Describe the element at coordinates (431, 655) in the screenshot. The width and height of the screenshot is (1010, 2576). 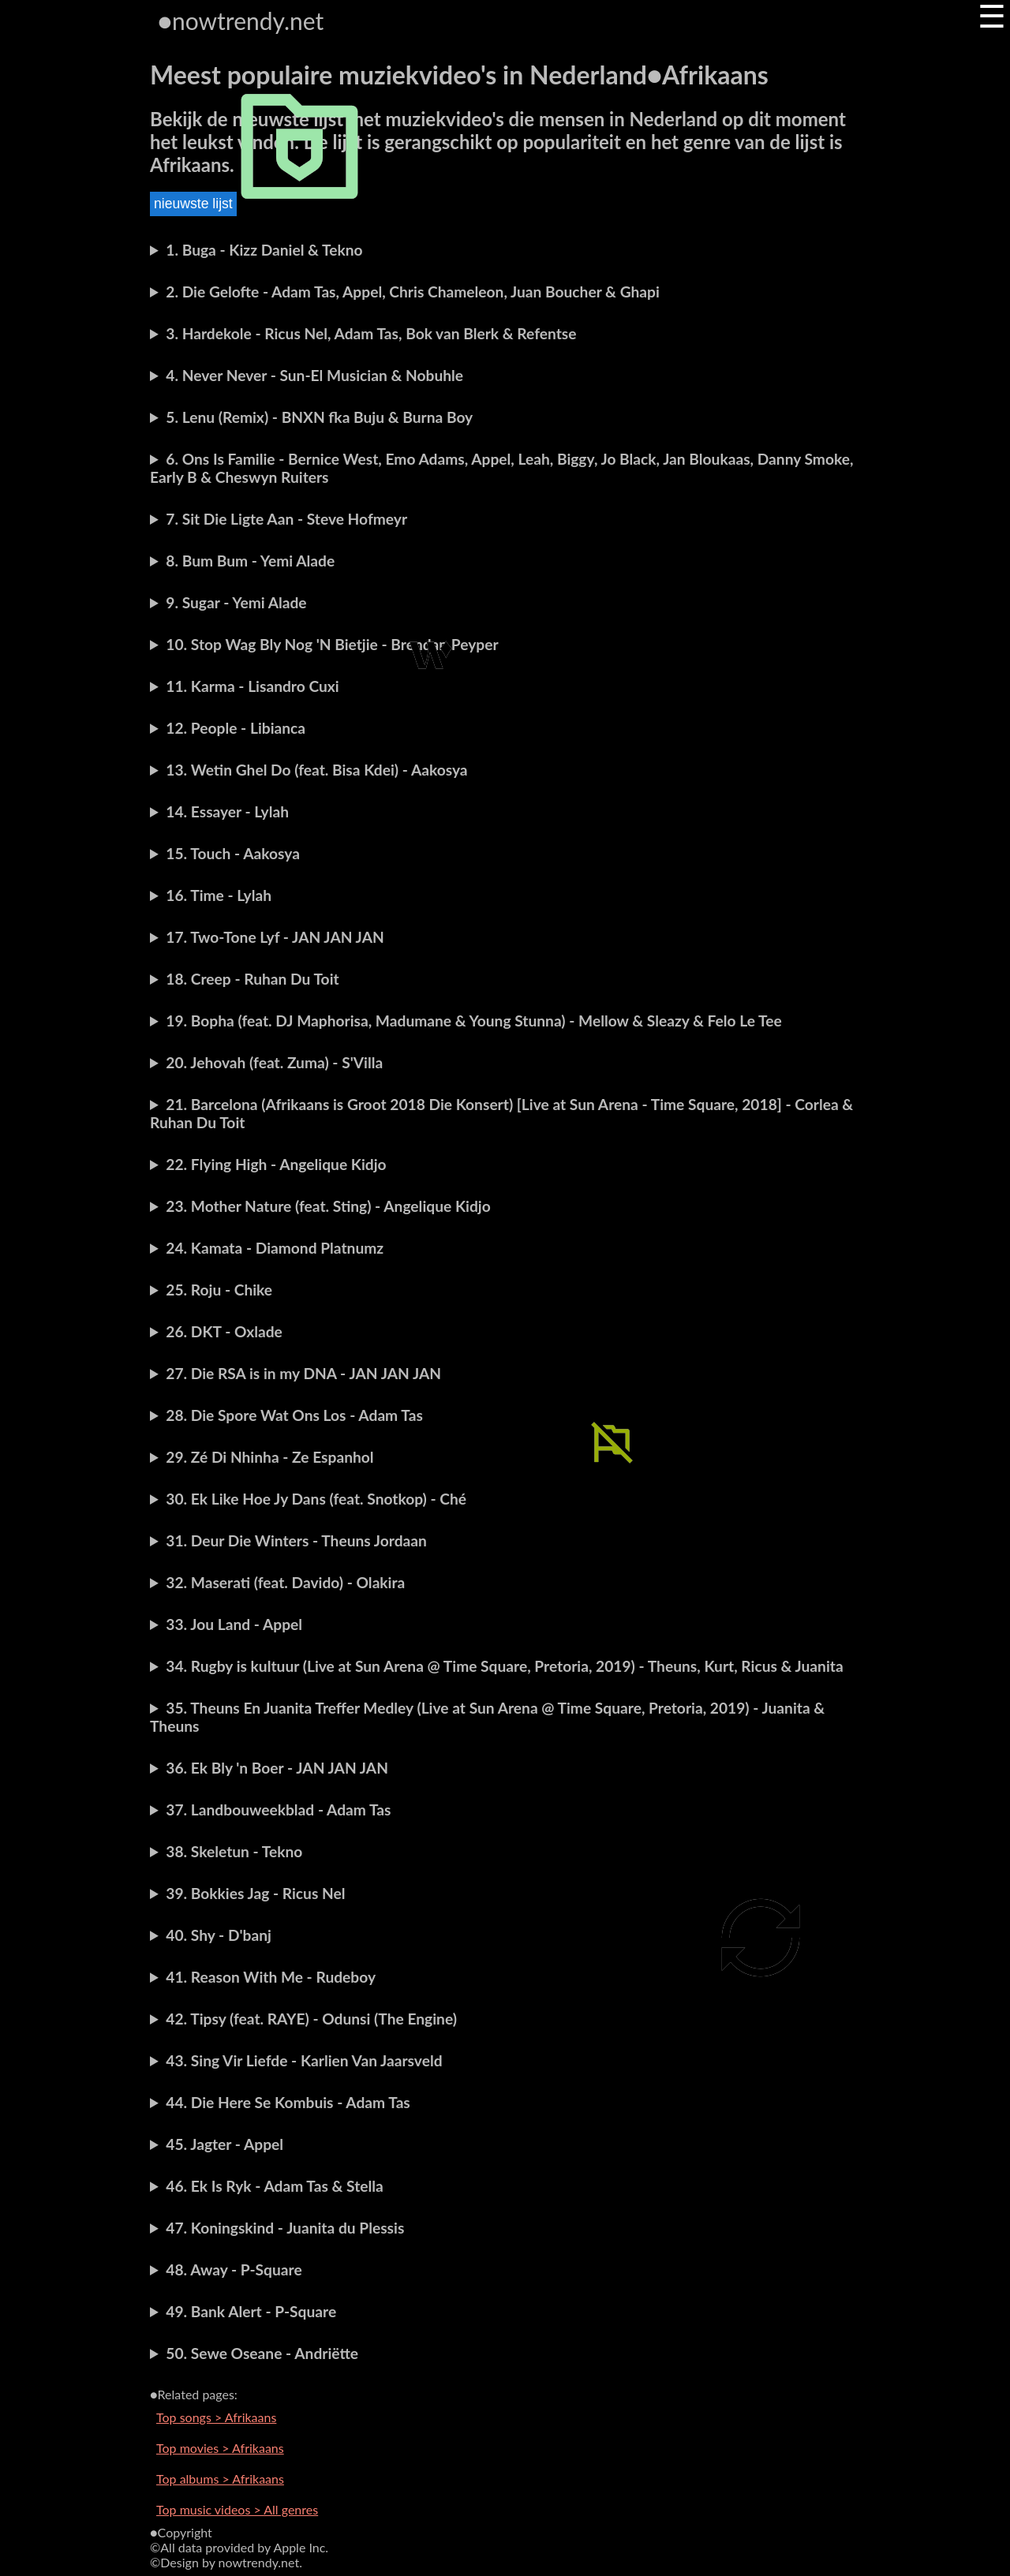
I see `open the Wish shopping app` at that location.